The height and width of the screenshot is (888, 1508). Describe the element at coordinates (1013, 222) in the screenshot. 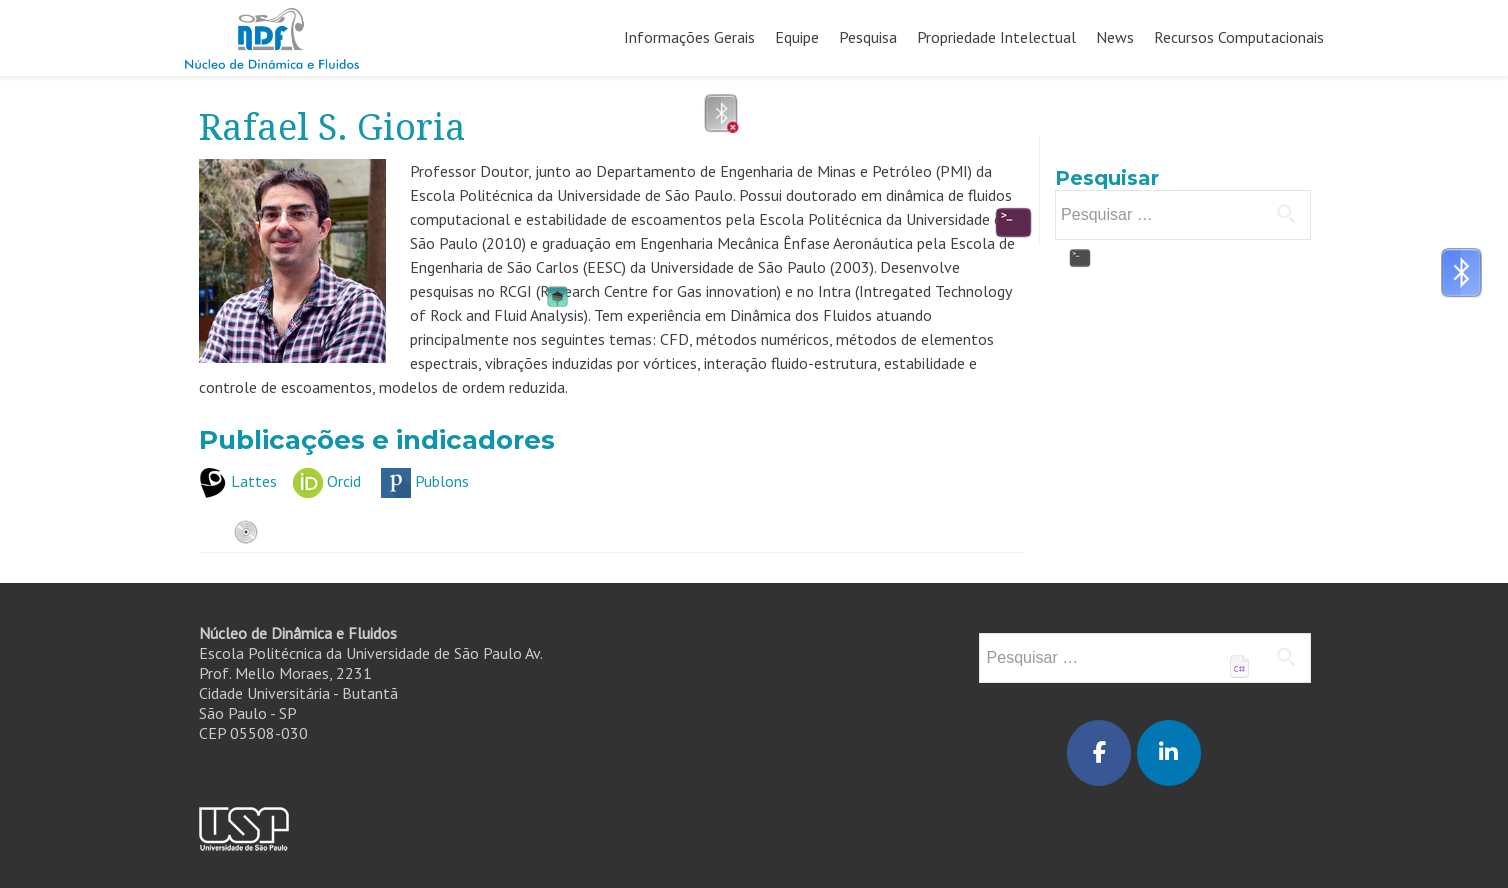

I see `open terminal application` at that location.